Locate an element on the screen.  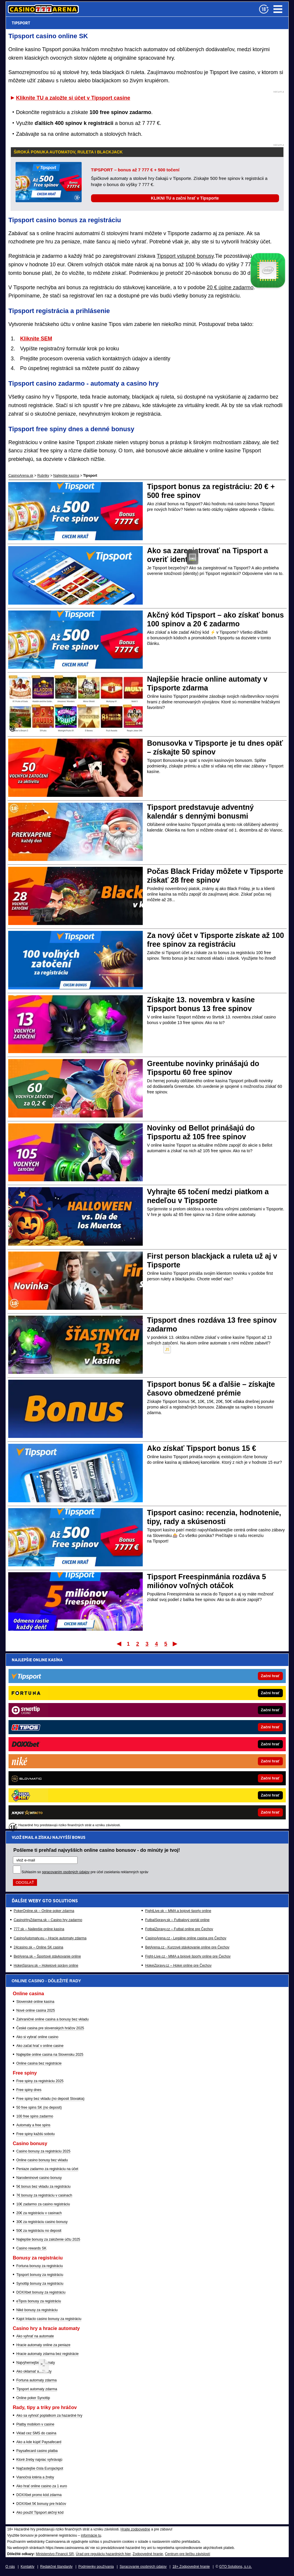
a tcl script file is located at coordinates (44, 2366).